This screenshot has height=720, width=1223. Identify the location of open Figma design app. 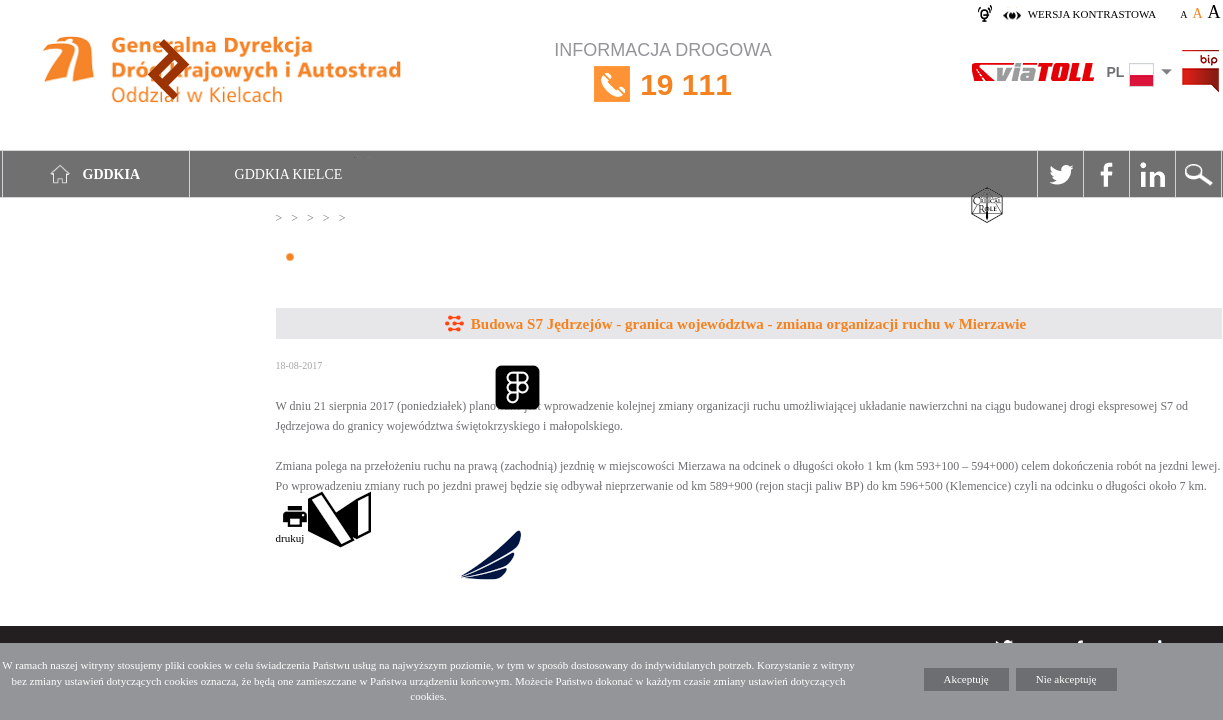
(517, 387).